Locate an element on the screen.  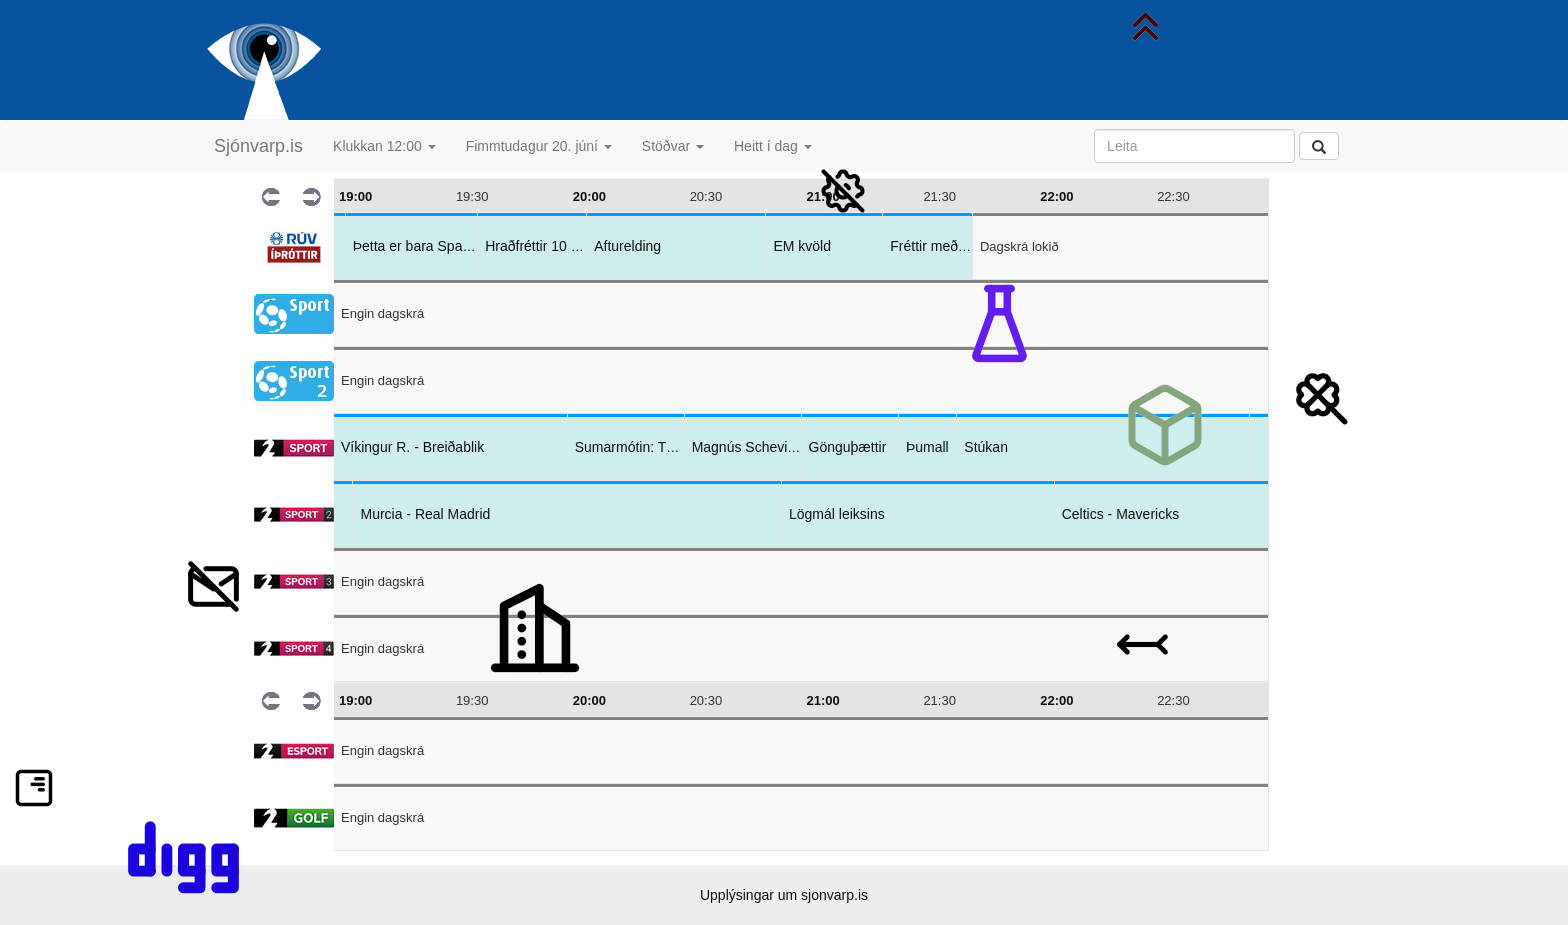
view corporate or business location is located at coordinates (535, 628).